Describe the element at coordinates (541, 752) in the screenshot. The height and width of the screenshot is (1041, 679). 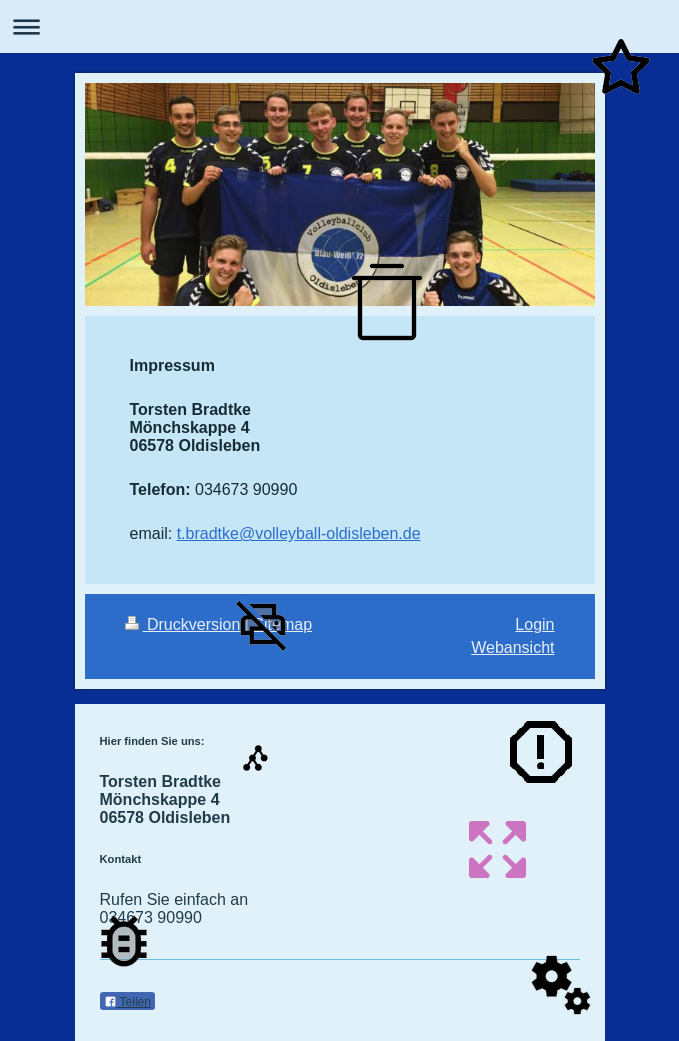
I see `report an issue or violation` at that location.